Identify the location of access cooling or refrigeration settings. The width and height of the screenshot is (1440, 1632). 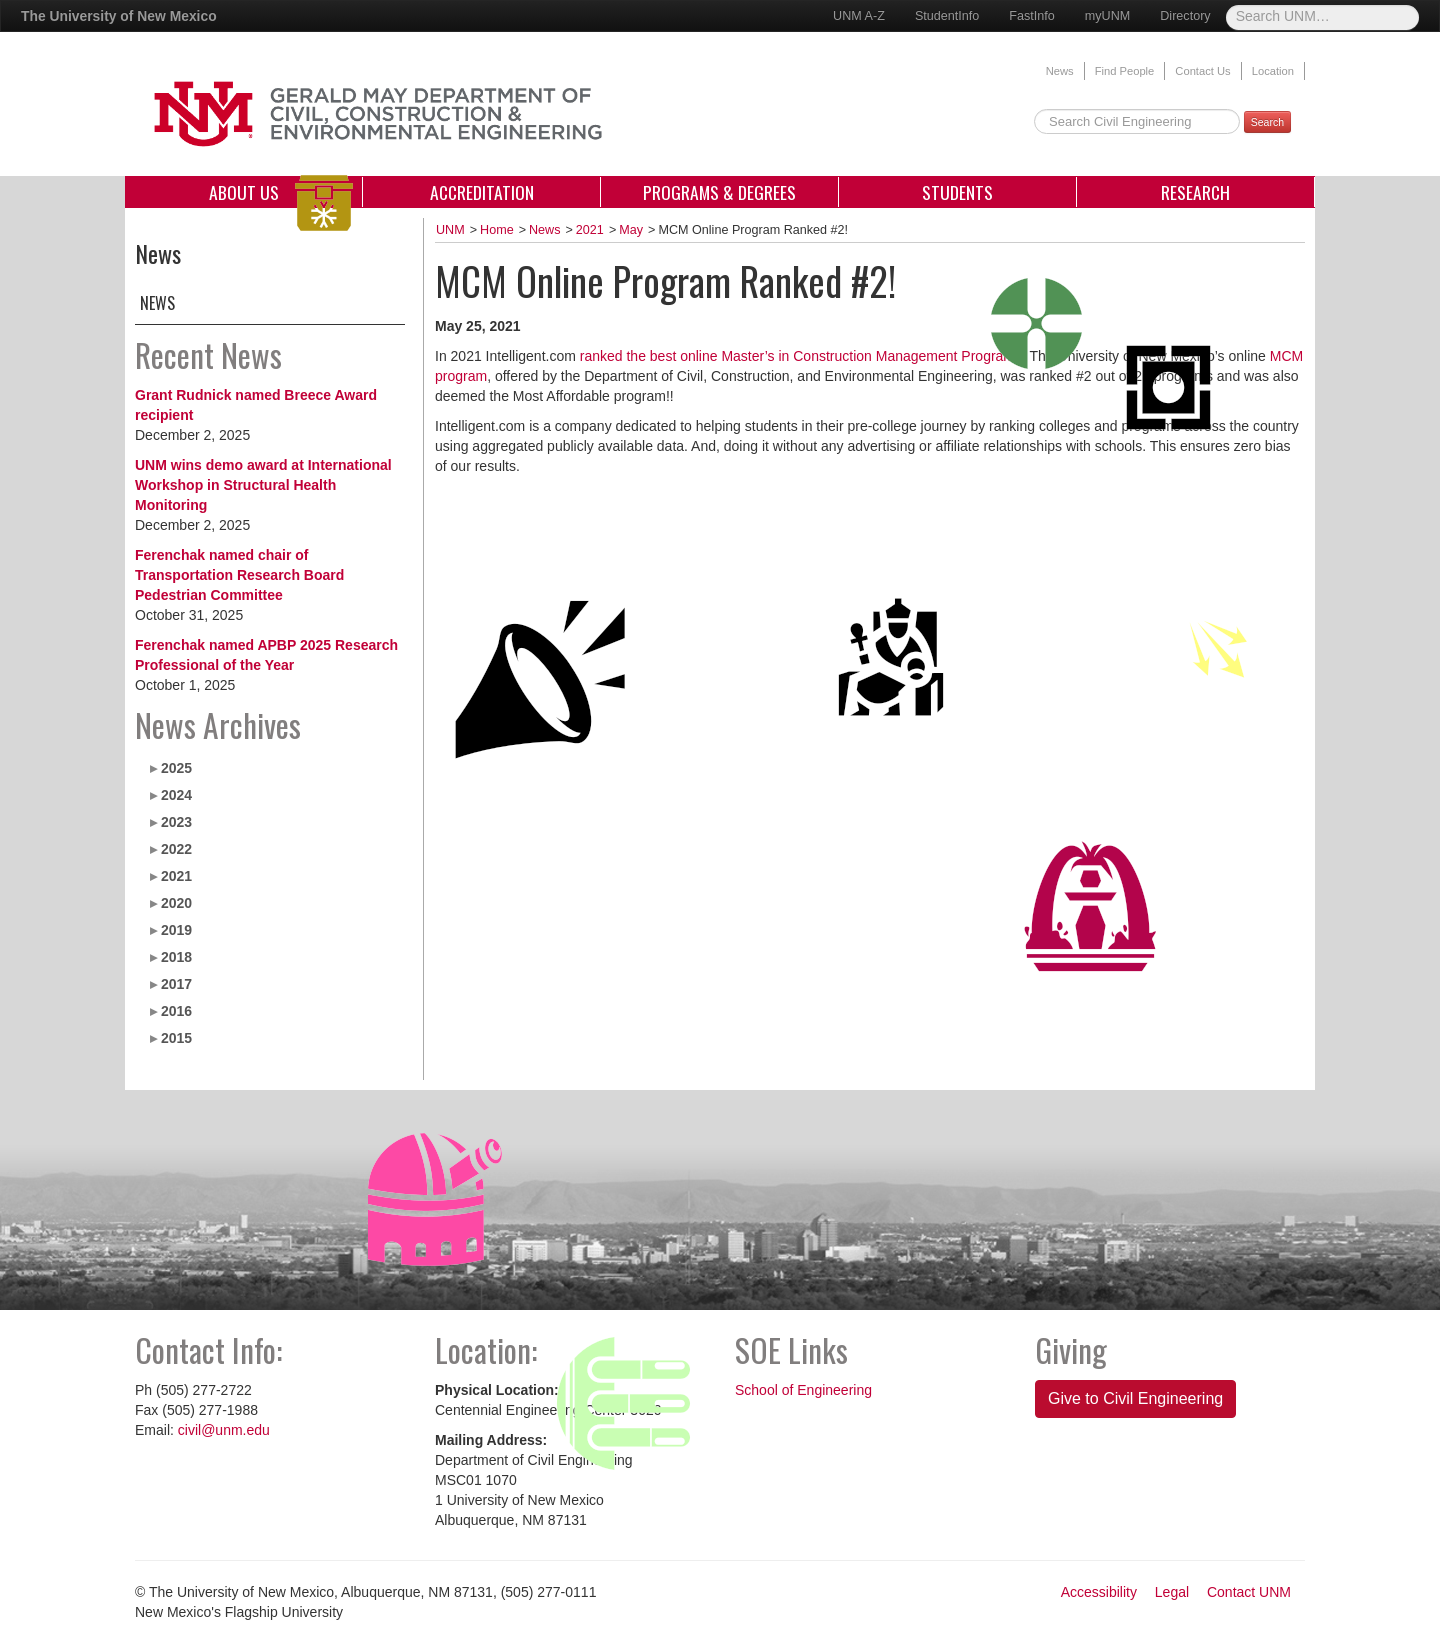
(324, 202).